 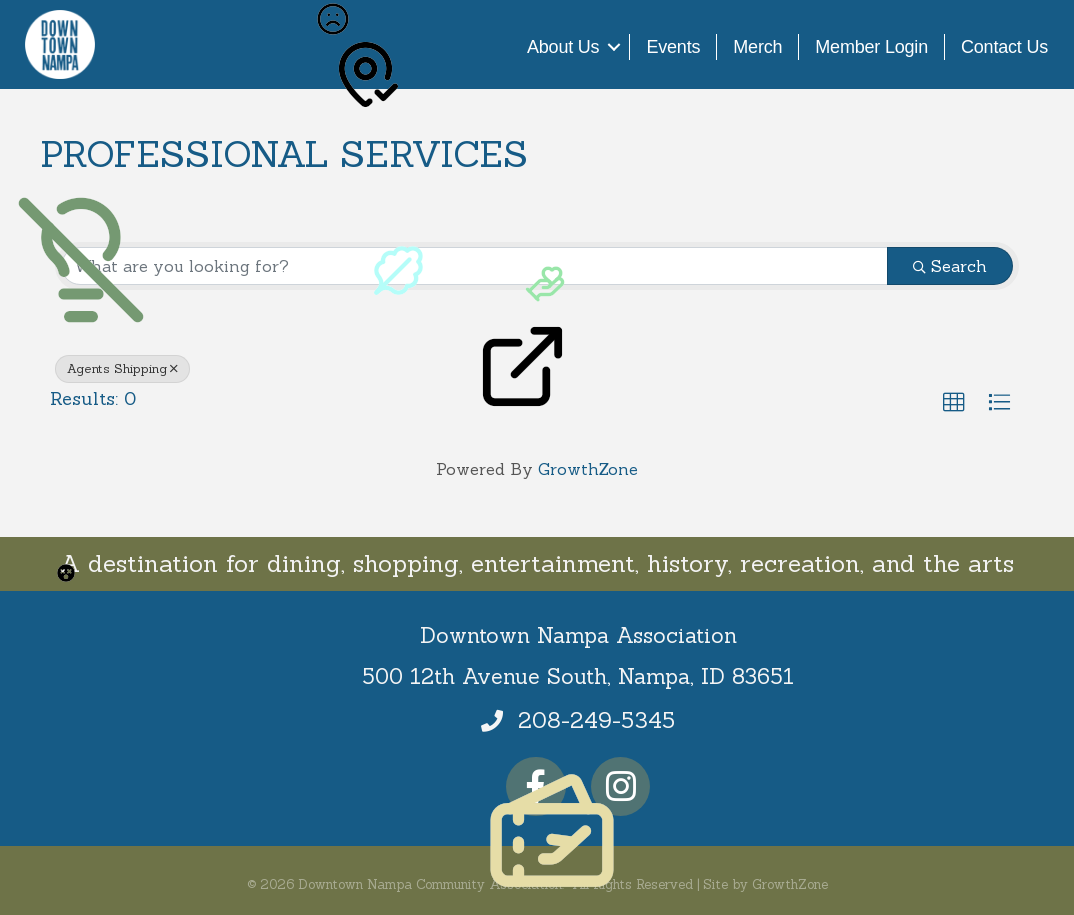 What do you see at coordinates (365, 74) in the screenshot?
I see `confirm or save a location` at bounding box center [365, 74].